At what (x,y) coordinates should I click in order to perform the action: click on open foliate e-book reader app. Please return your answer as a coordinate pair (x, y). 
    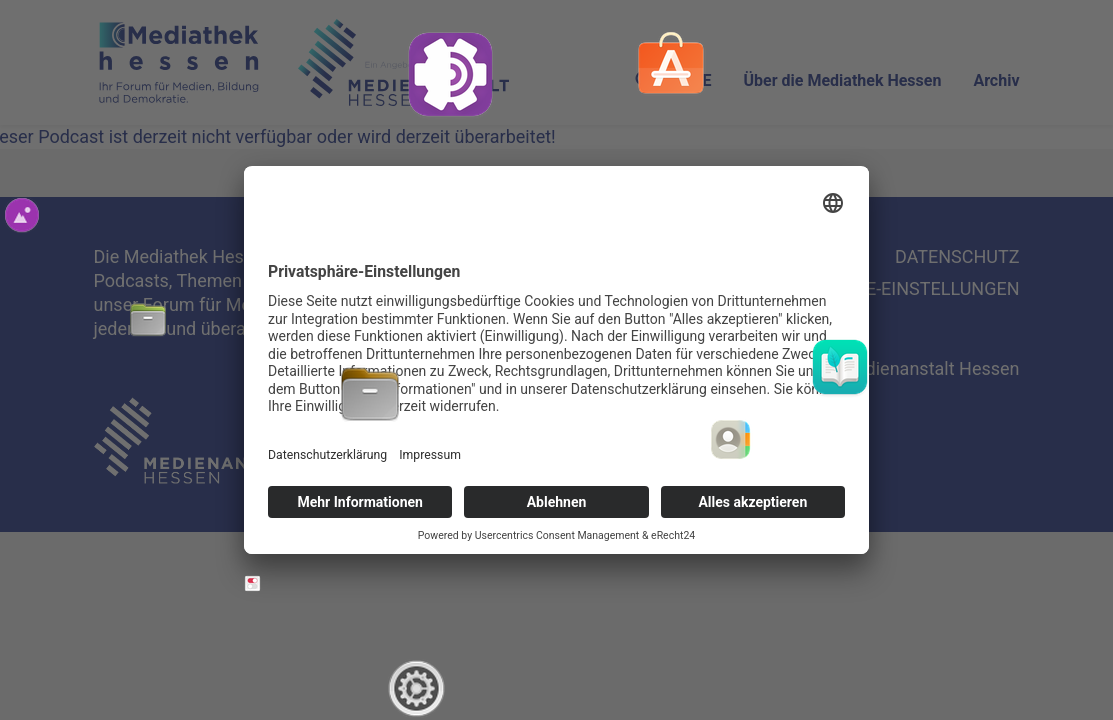
    Looking at the image, I should click on (840, 367).